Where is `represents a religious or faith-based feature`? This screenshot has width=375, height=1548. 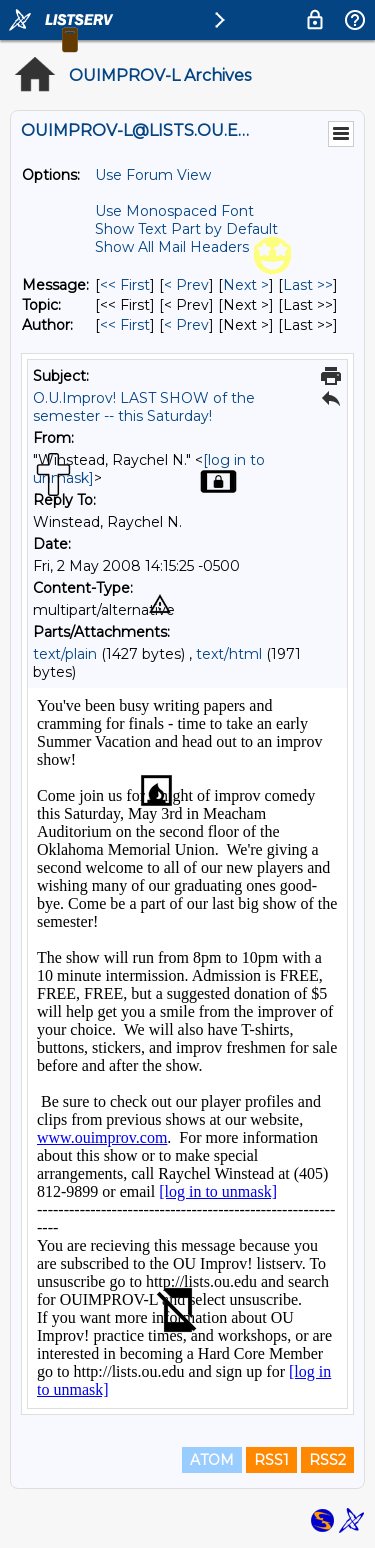 represents a religious or faith-based feature is located at coordinates (53, 474).